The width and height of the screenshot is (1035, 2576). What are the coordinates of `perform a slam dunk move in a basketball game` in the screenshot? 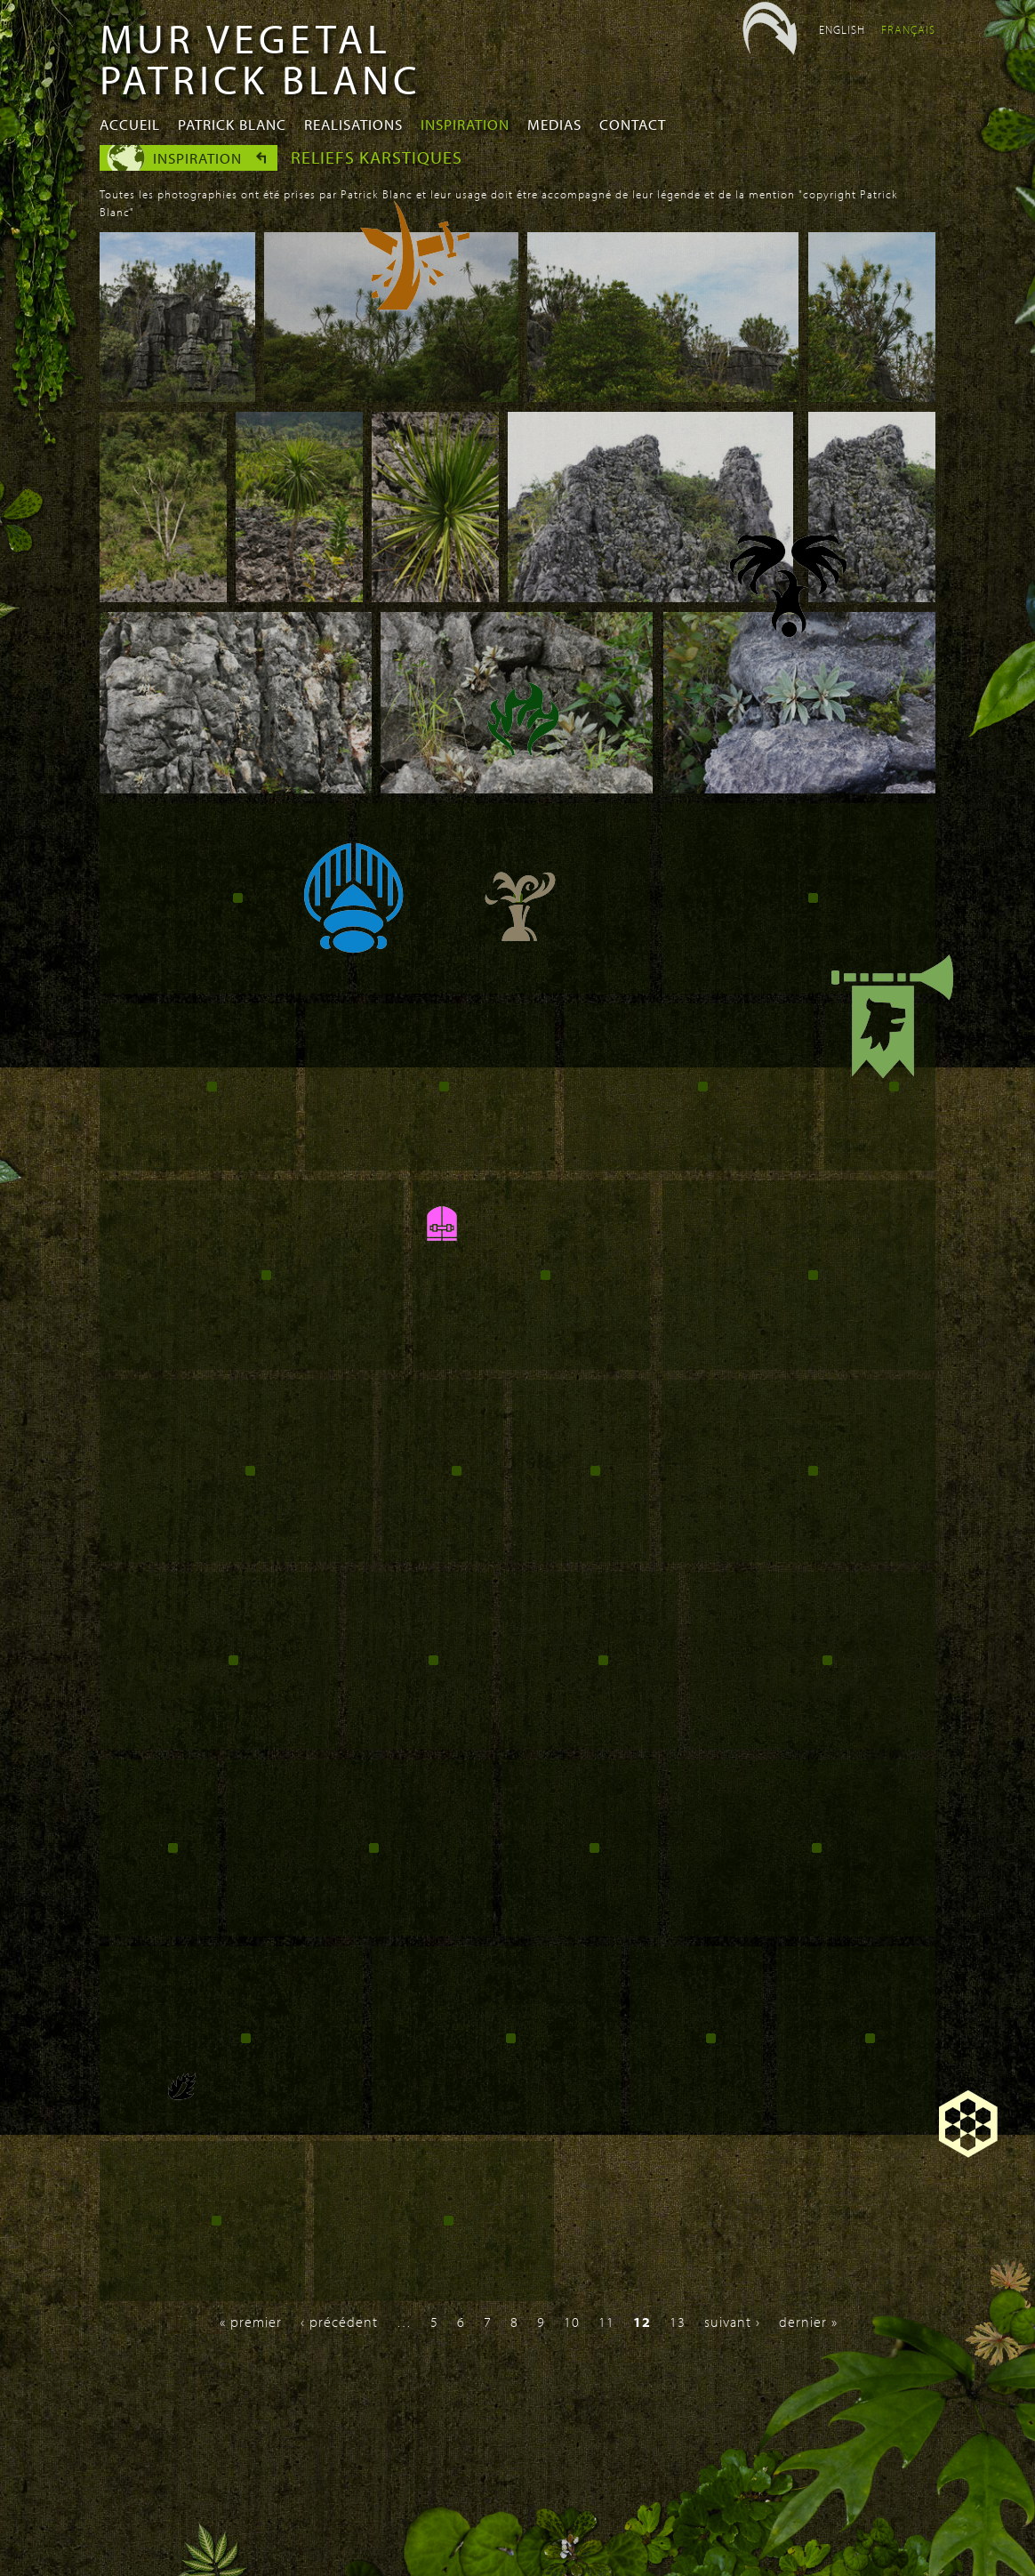 It's located at (769, 28).